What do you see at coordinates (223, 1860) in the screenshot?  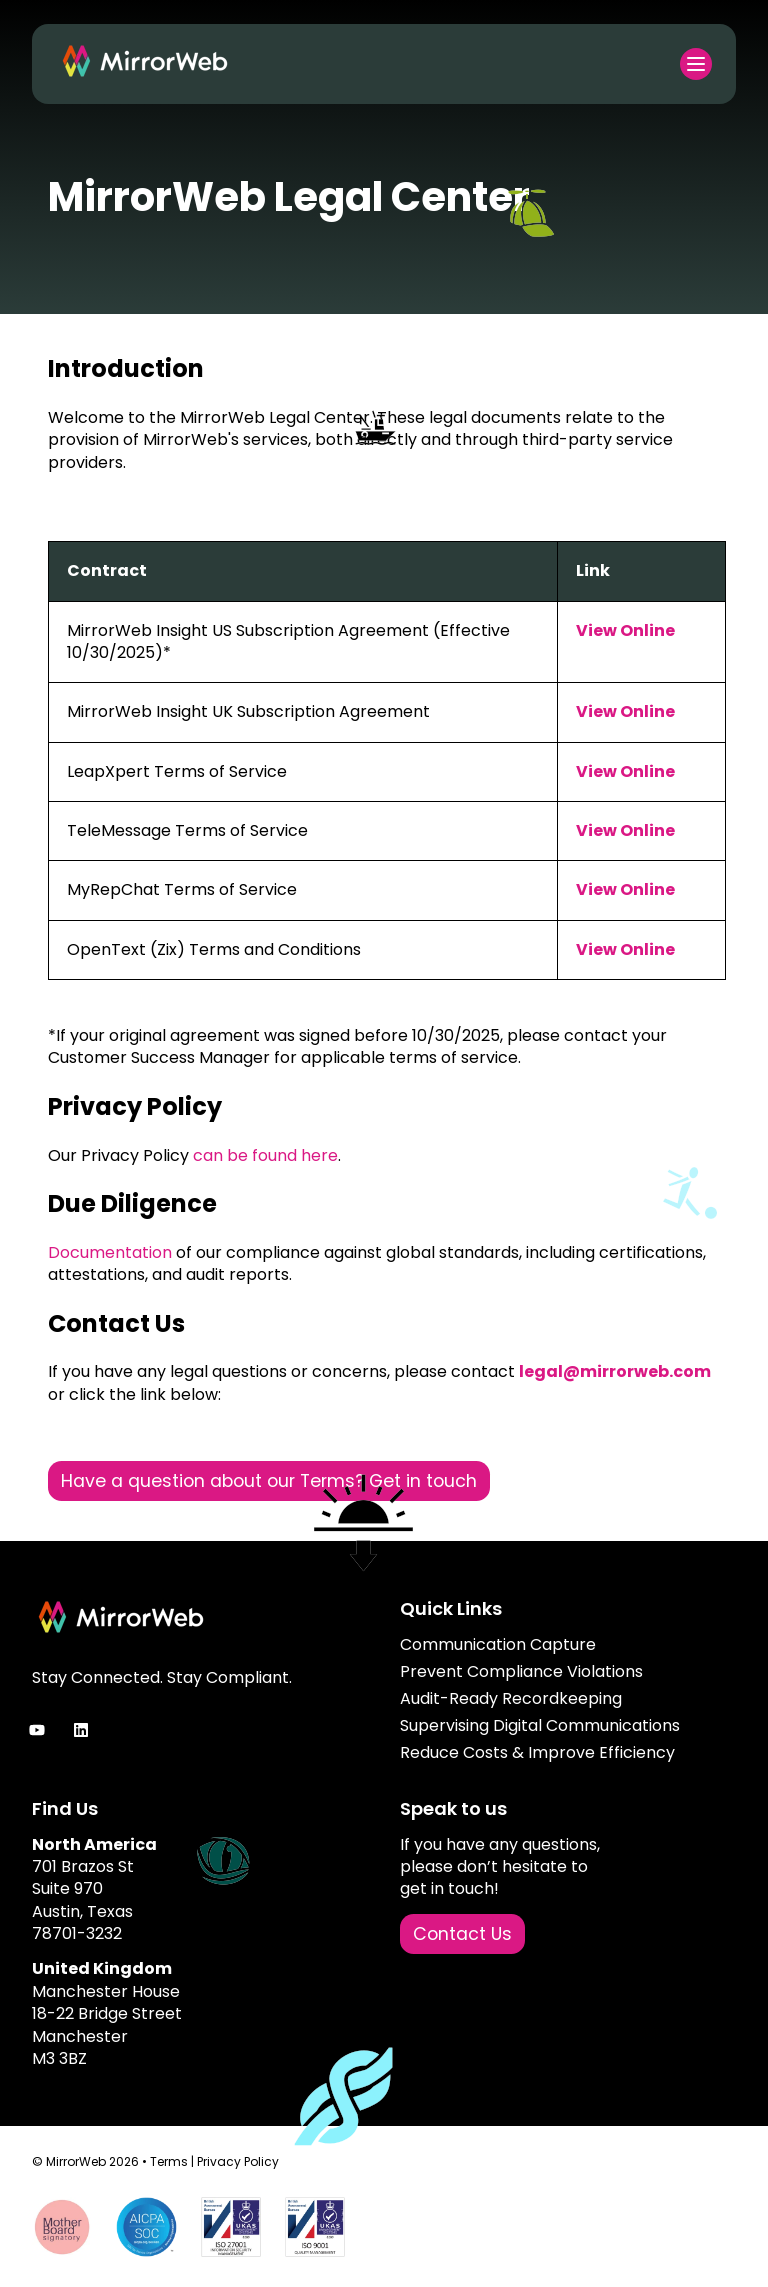 I see `activate beast vision or predator sense mode` at bounding box center [223, 1860].